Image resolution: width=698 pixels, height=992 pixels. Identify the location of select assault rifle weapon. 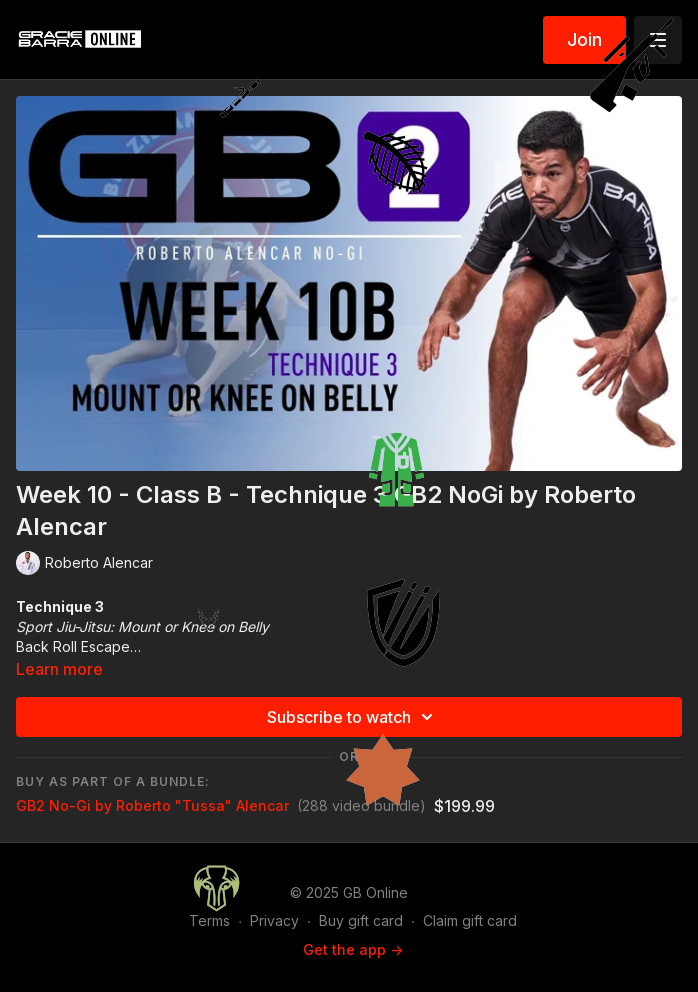
(632, 65).